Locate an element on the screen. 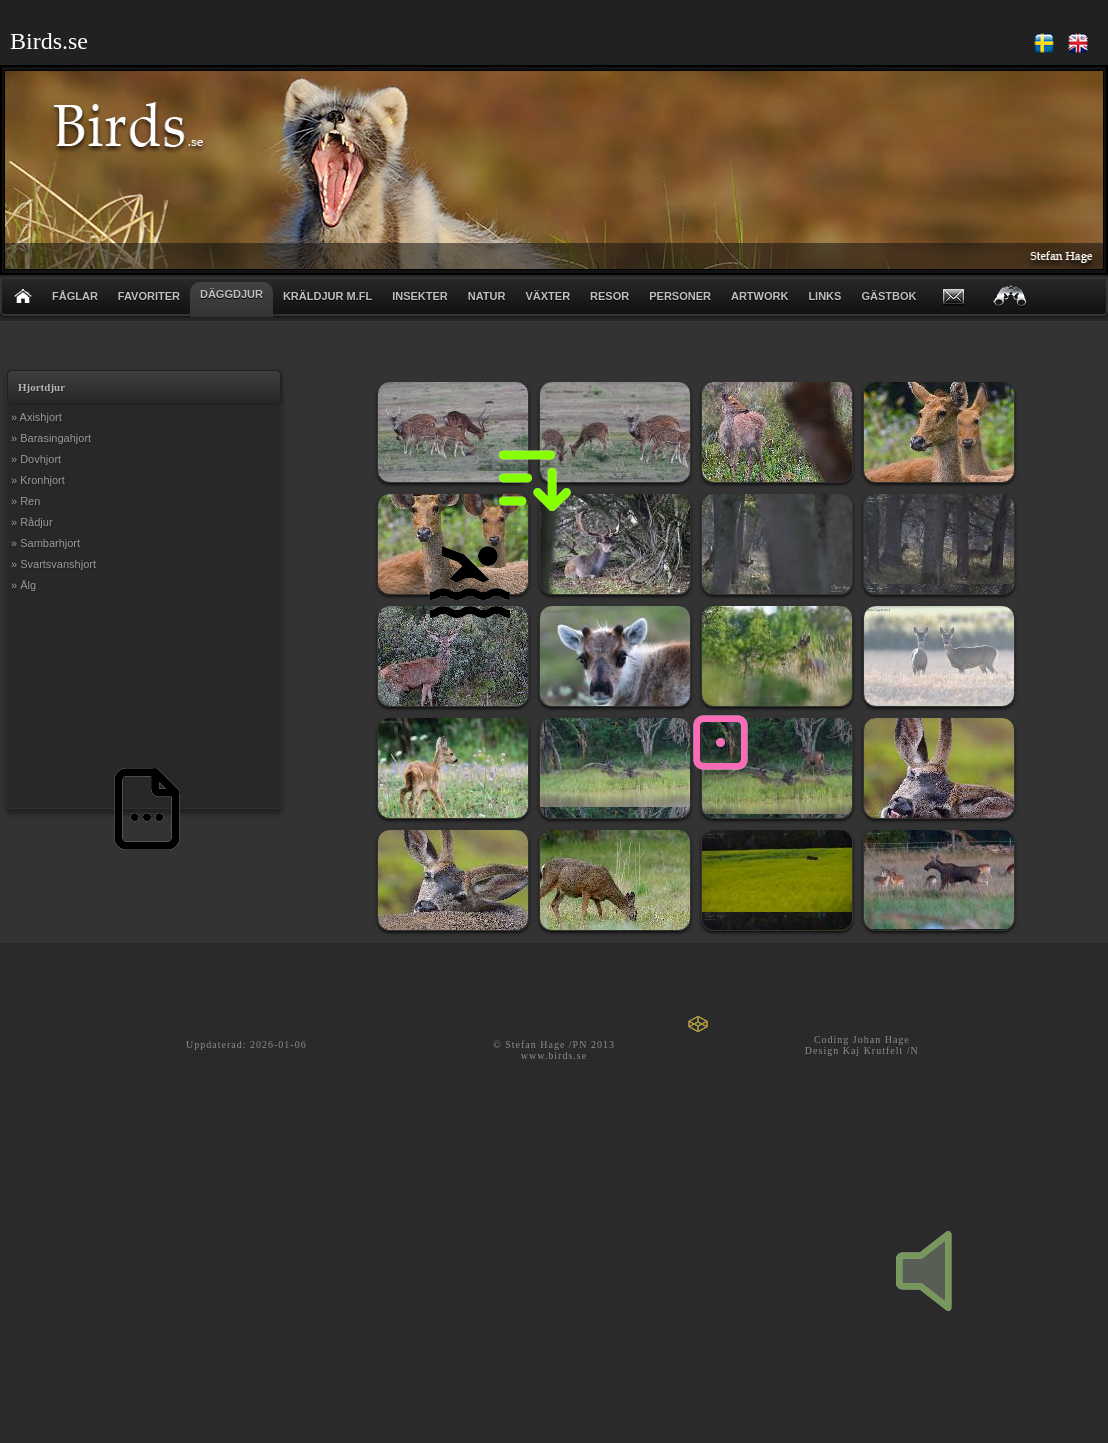 This screenshot has width=1108, height=1443. speaker with no volume or sound output is located at coordinates (936, 1271).